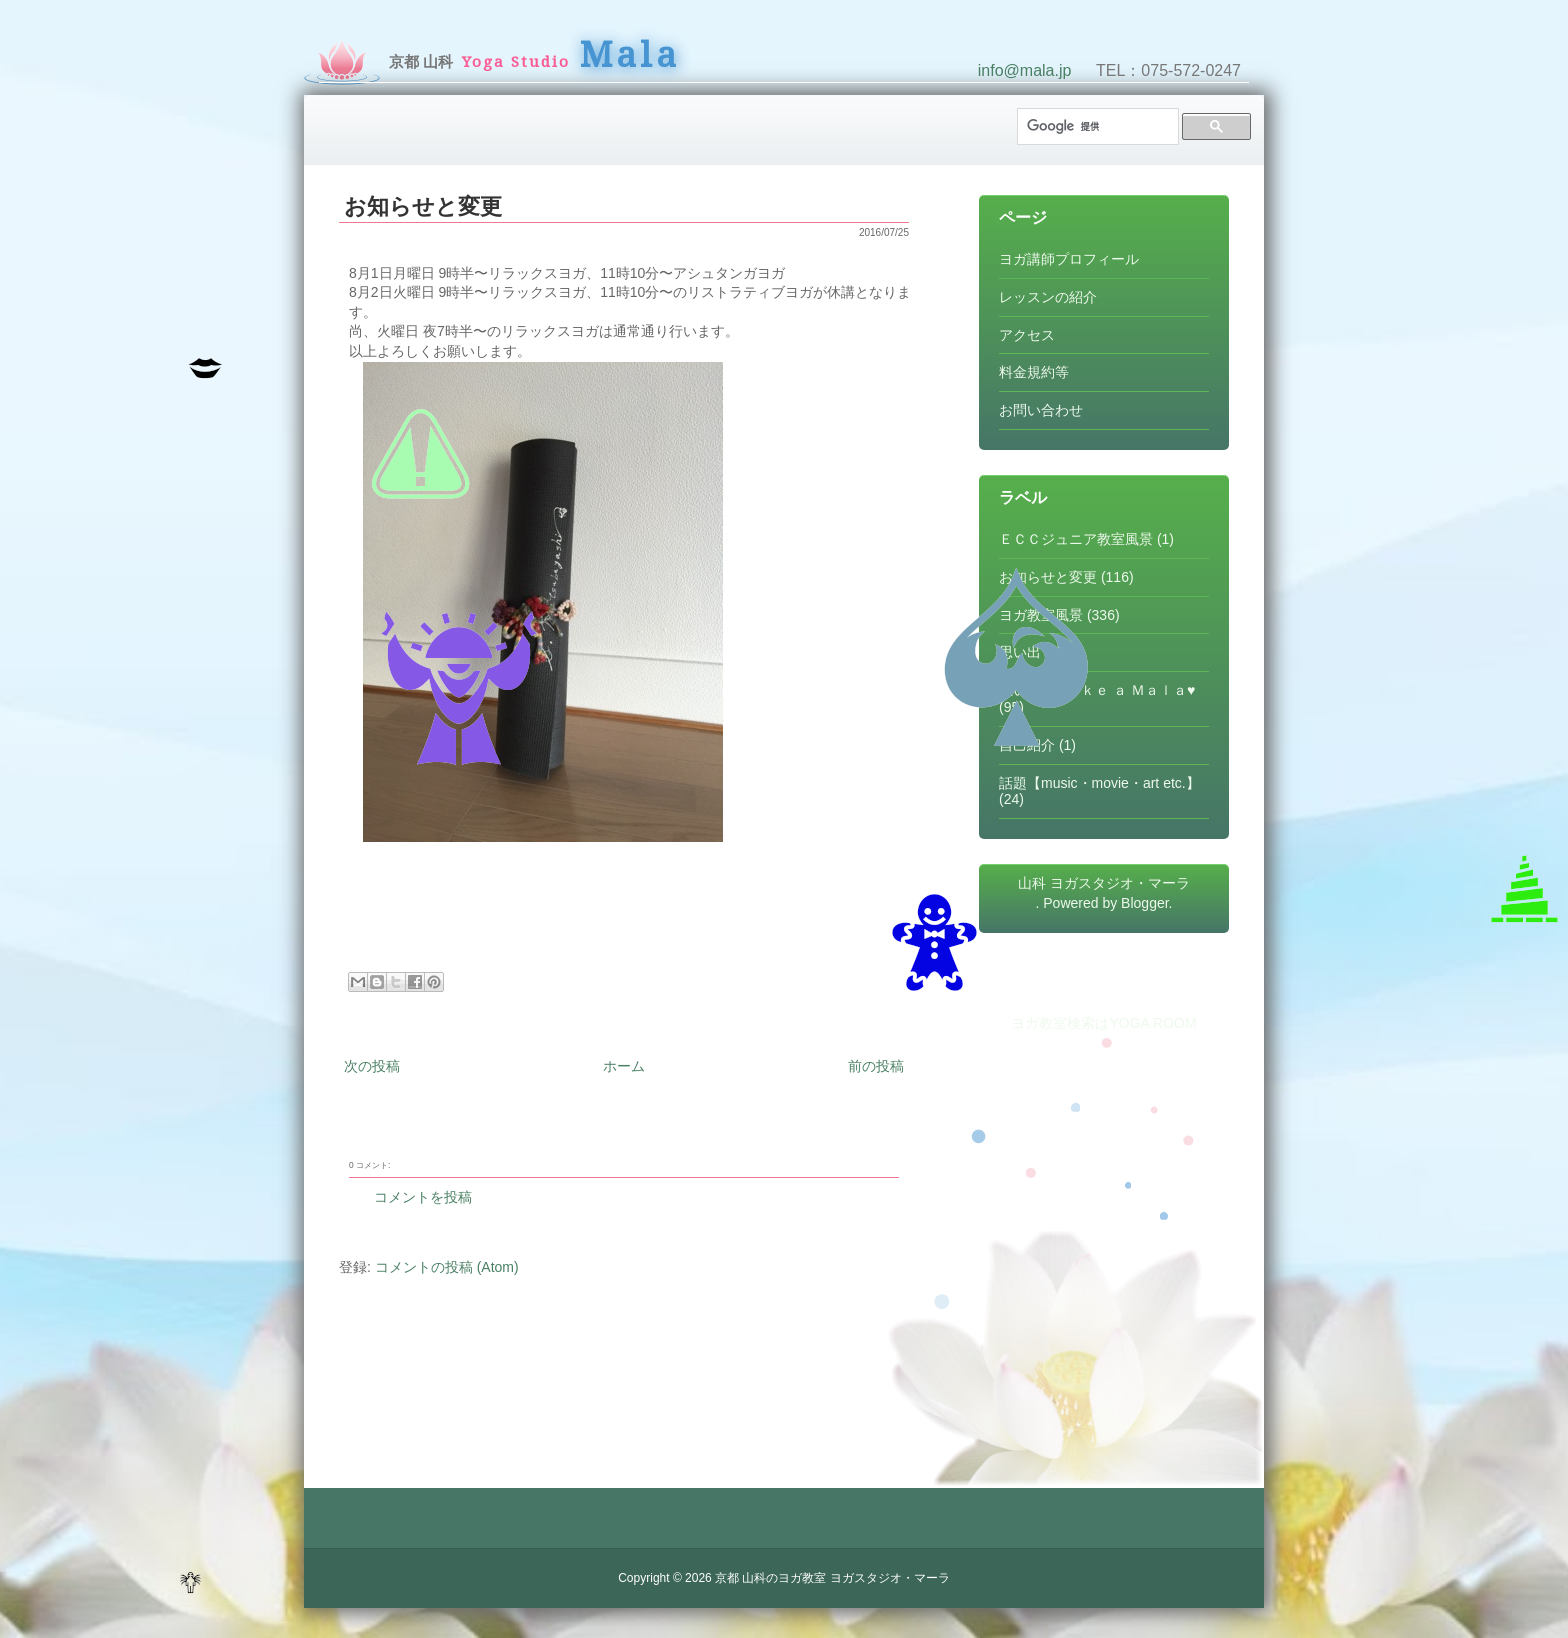 The height and width of the screenshot is (1638, 1568). What do you see at coordinates (459, 688) in the screenshot?
I see `select sun priest character class` at bounding box center [459, 688].